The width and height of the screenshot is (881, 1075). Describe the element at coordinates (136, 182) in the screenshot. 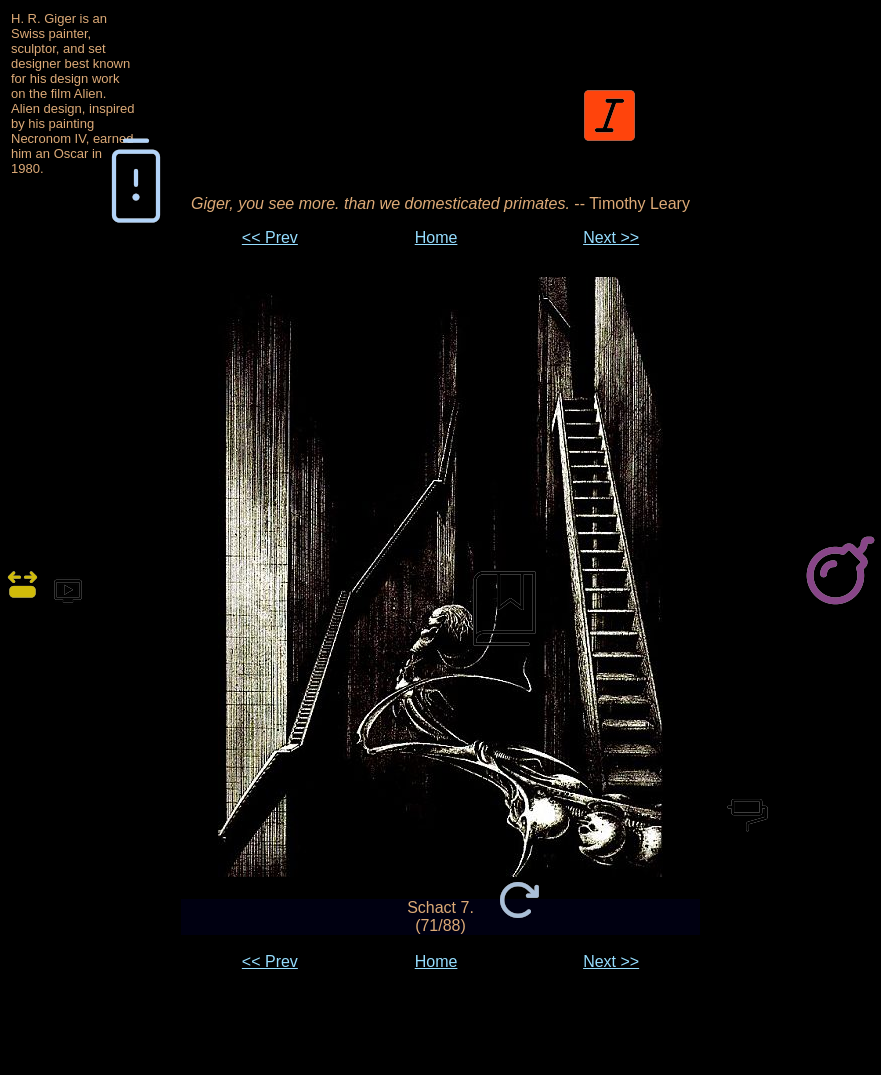

I see `indicates low battery warning` at that location.